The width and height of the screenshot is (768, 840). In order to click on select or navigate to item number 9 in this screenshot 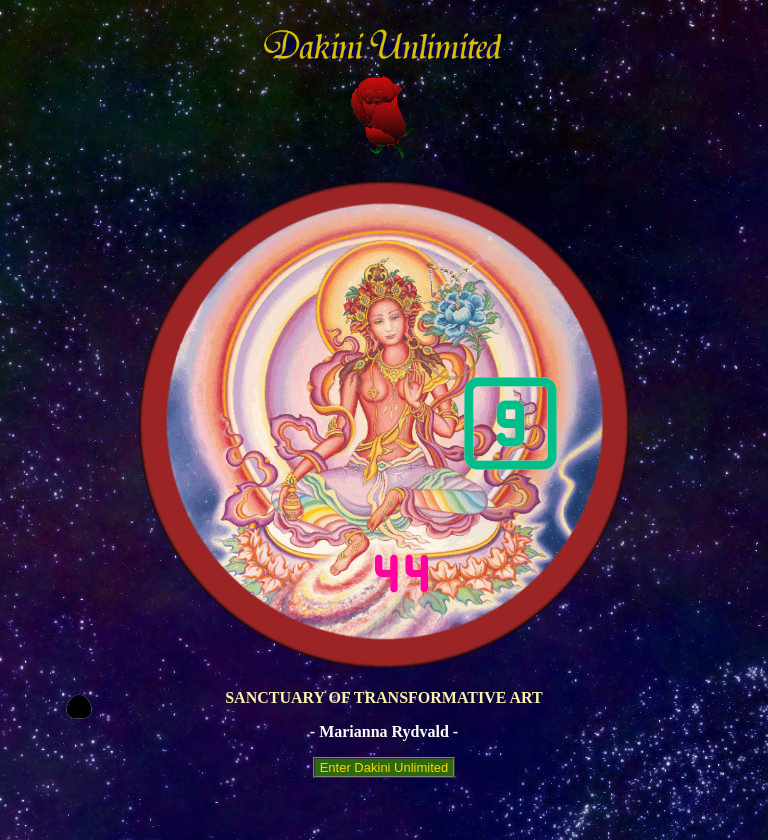, I will do `click(510, 423)`.